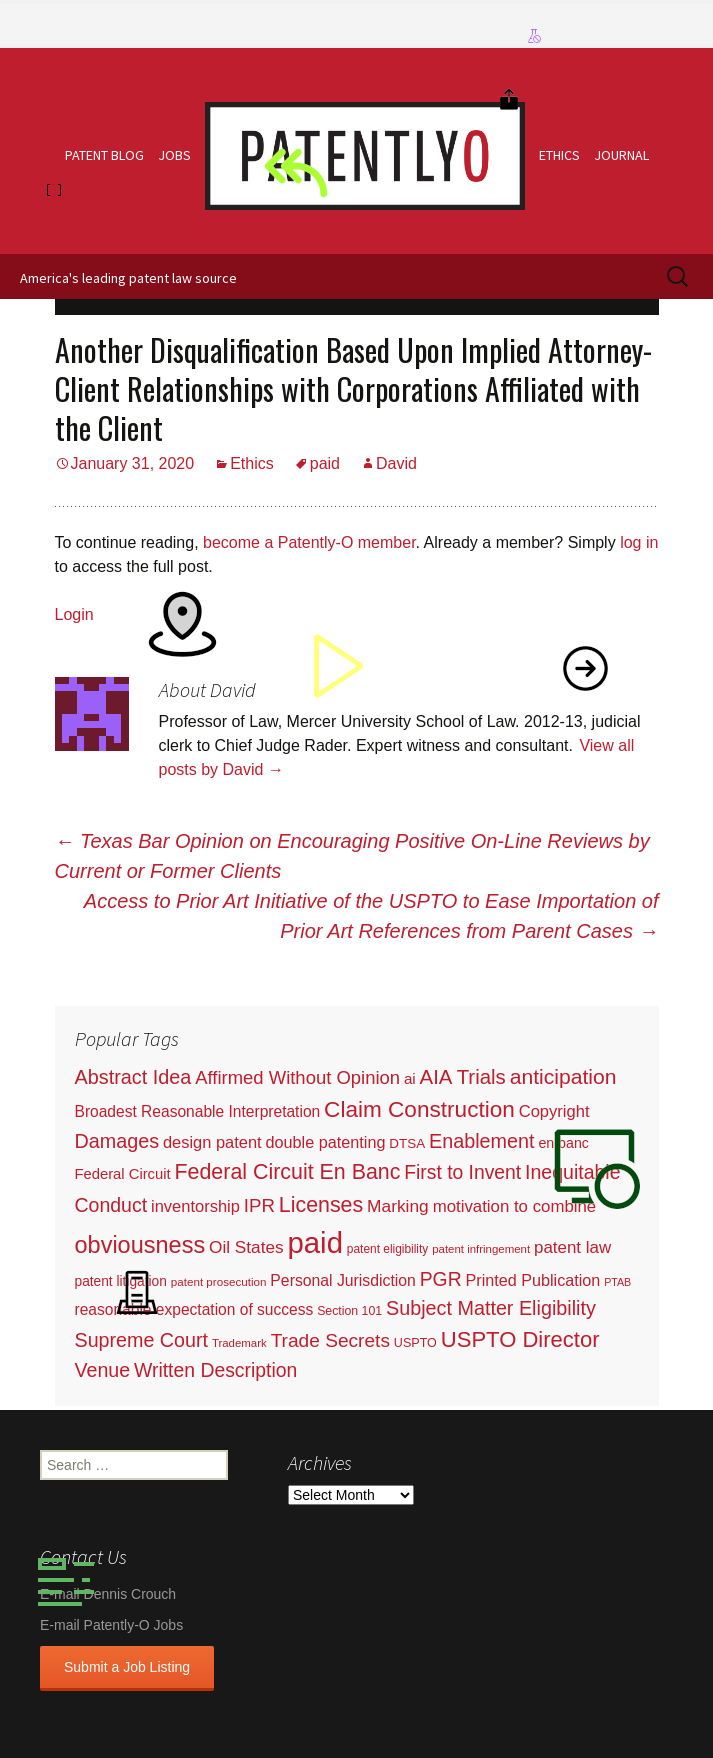 This screenshot has height=1758, width=713. Describe the element at coordinates (594, 1163) in the screenshot. I see `access virtual machine settings` at that location.